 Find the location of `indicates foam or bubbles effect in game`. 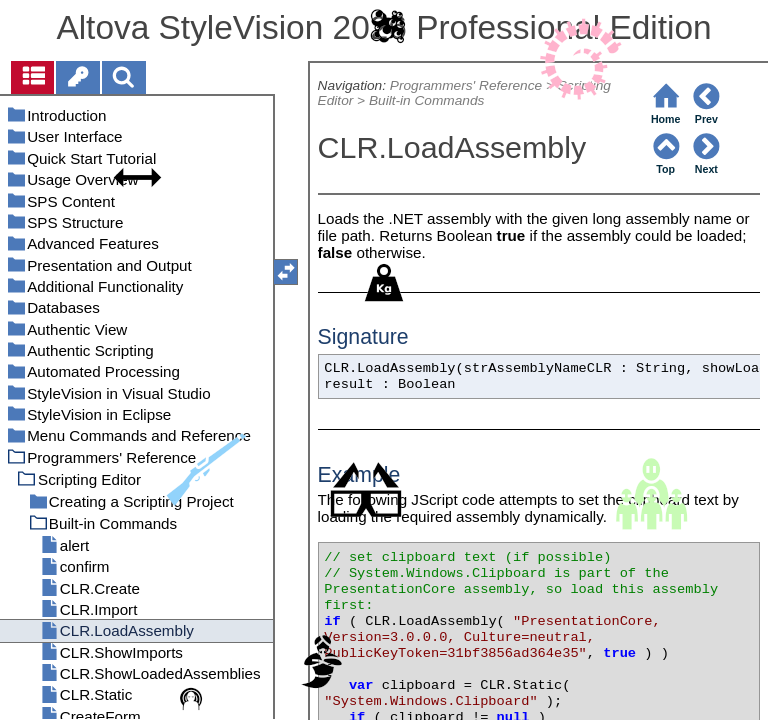

indicates foam or bubbles effect in game is located at coordinates (387, 26).